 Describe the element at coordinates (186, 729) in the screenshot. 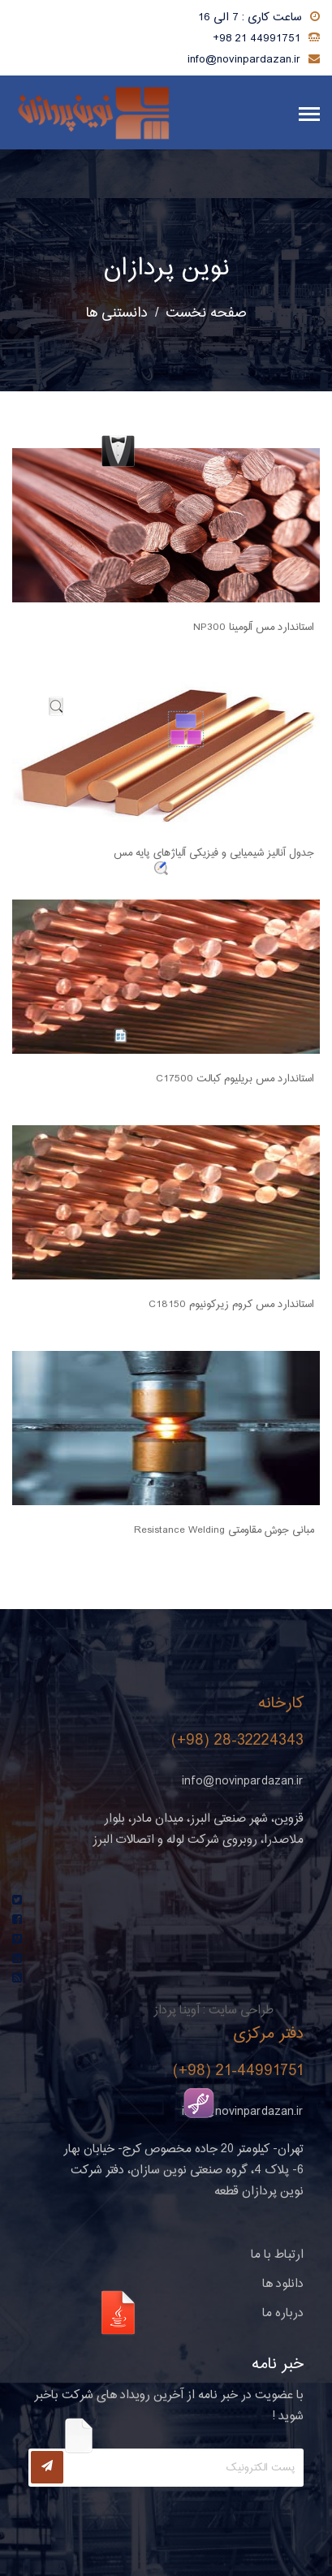

I see `select all items in the current view` at that location.